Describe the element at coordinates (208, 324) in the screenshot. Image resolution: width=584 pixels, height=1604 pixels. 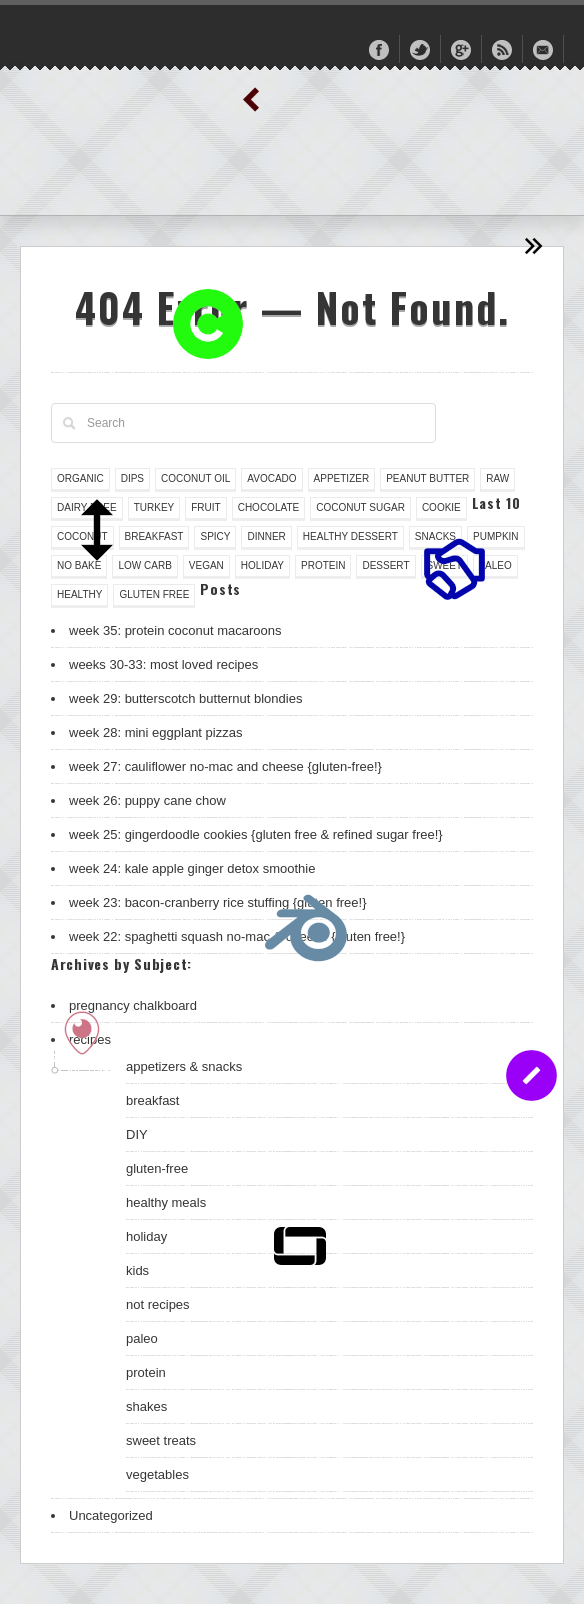
I see `indicates copyrighted content` at that location.